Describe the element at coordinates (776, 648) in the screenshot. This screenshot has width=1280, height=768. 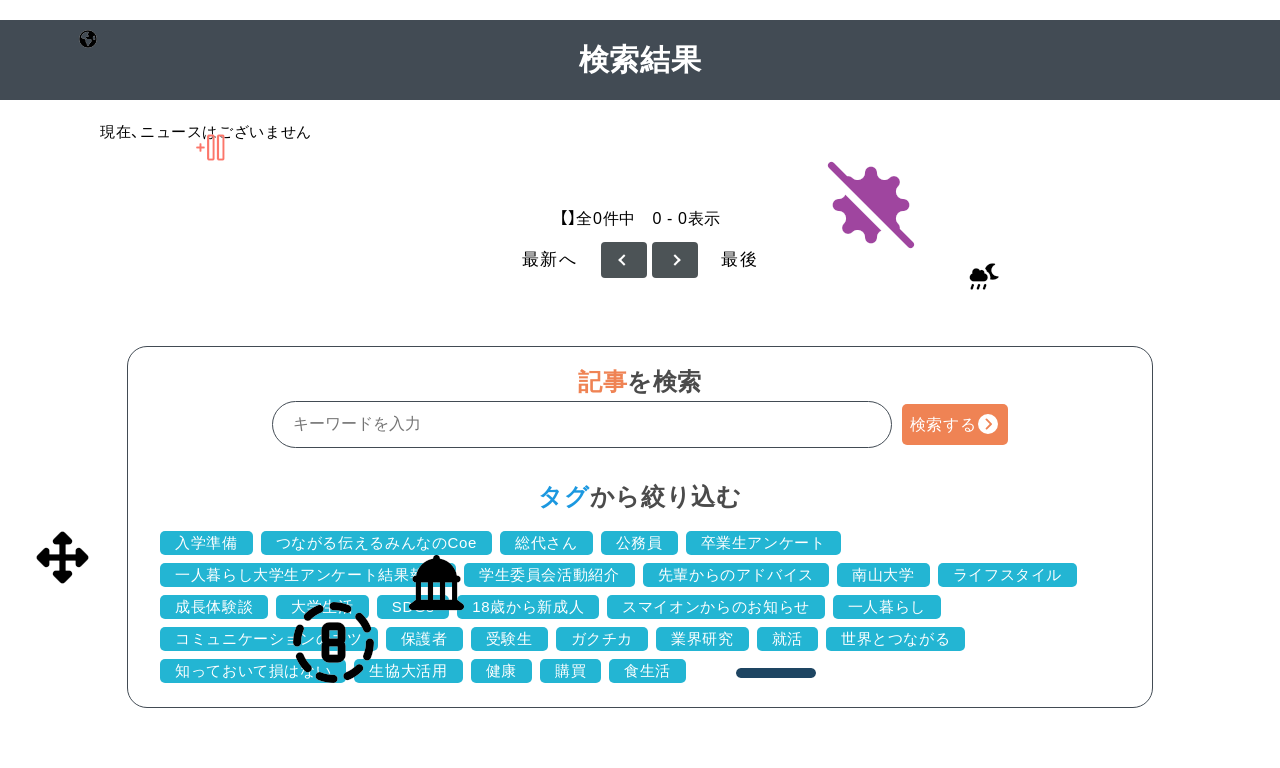
I see `minimize the current window` at that location.